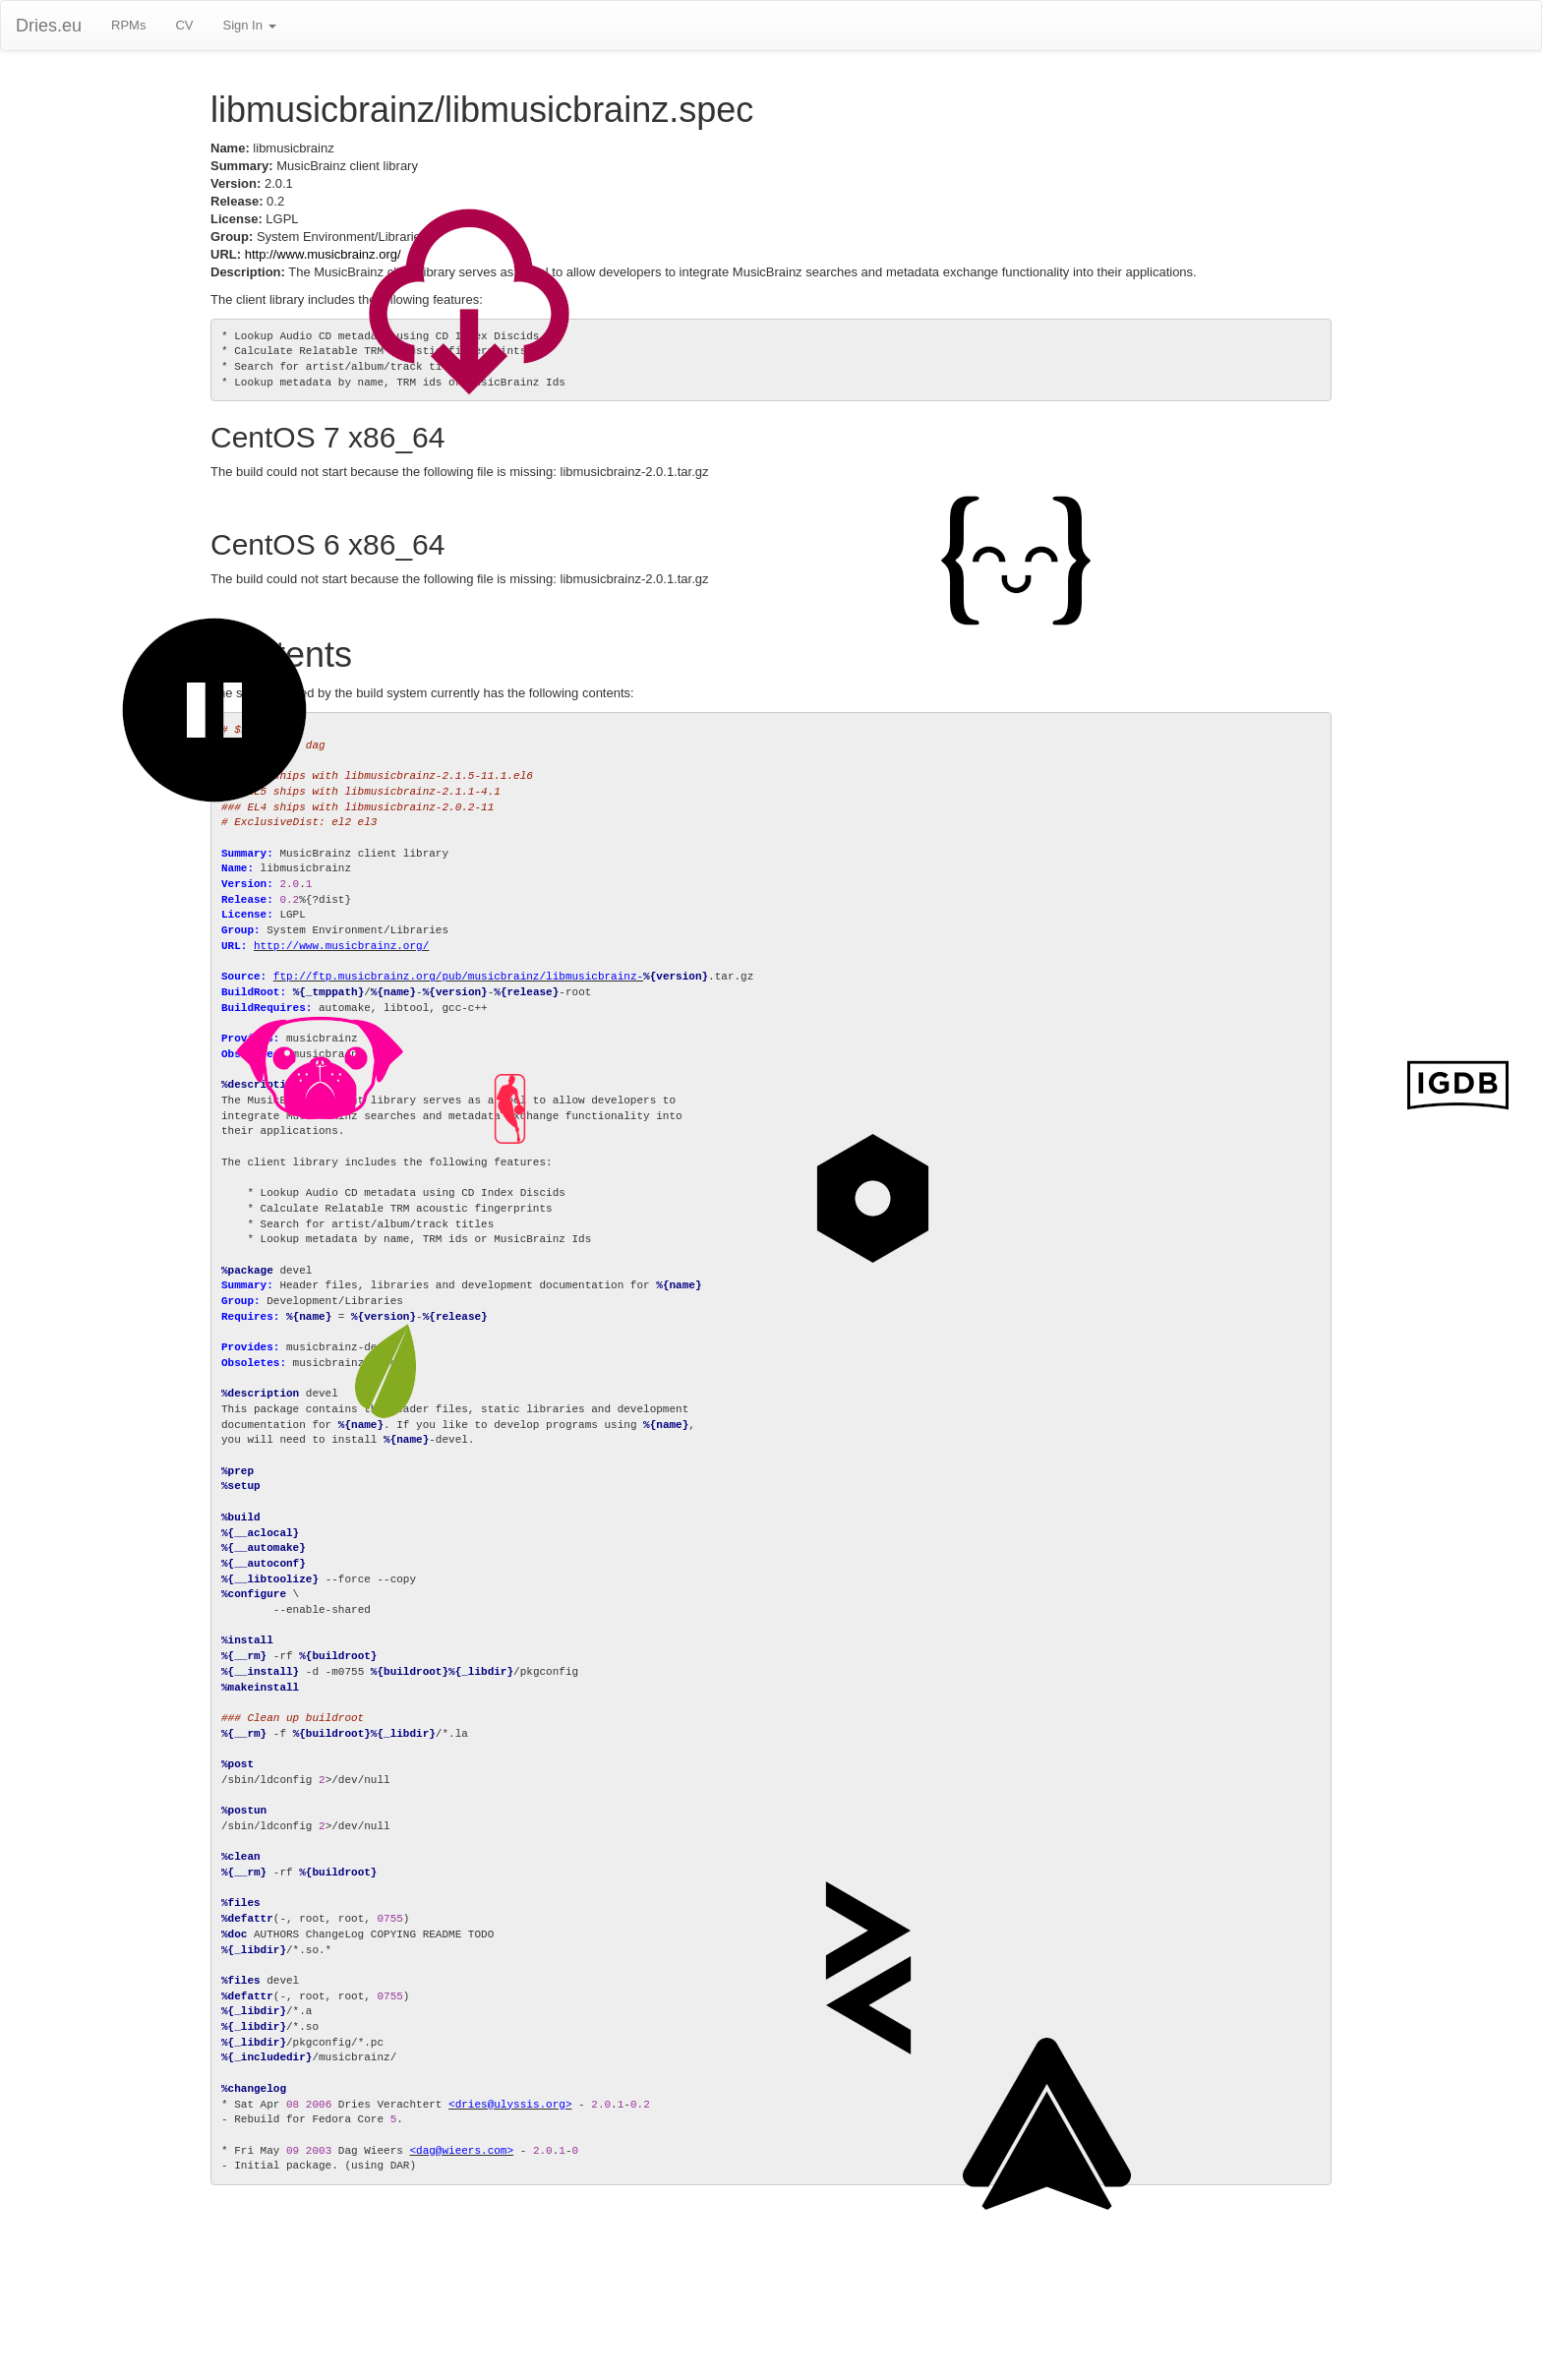 The image size is (1542, 2380). I want to click on Leaflet mapping library logo, so click(386, 1371).